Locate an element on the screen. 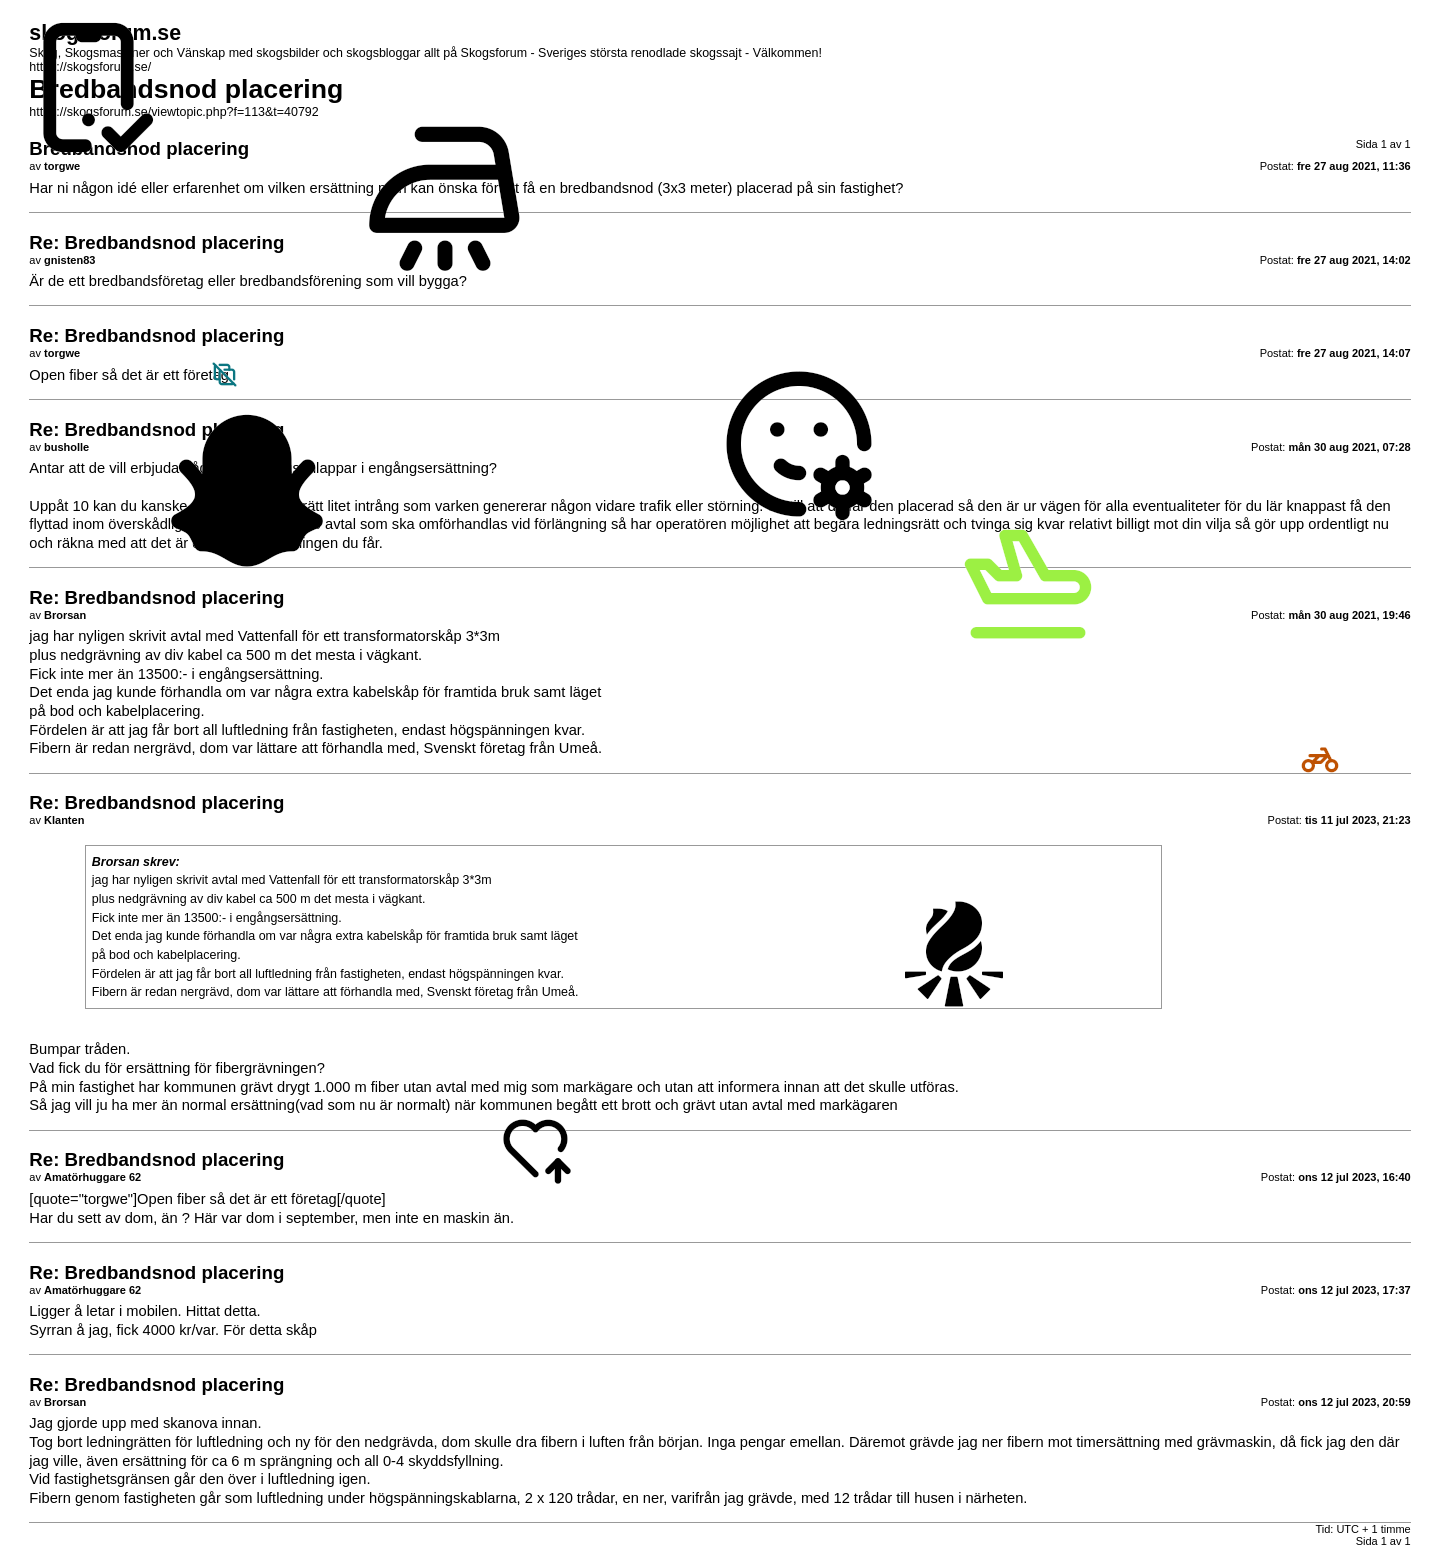  mobile device verified successfully is located at coordinates (88, 87).